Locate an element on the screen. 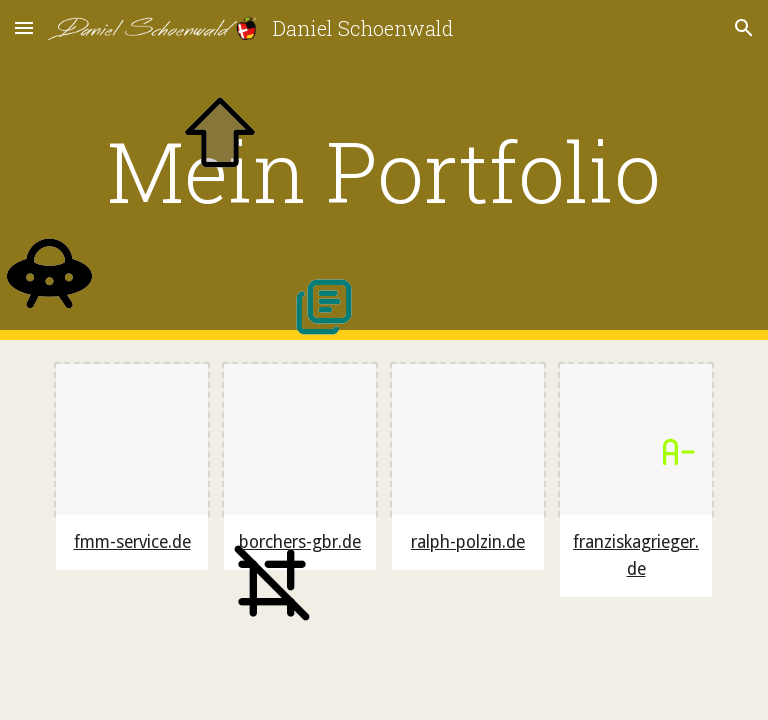 The height and width of the screenshot is (720, 768). access sci-fi or space-themed content is located at coordinates (49, 273).